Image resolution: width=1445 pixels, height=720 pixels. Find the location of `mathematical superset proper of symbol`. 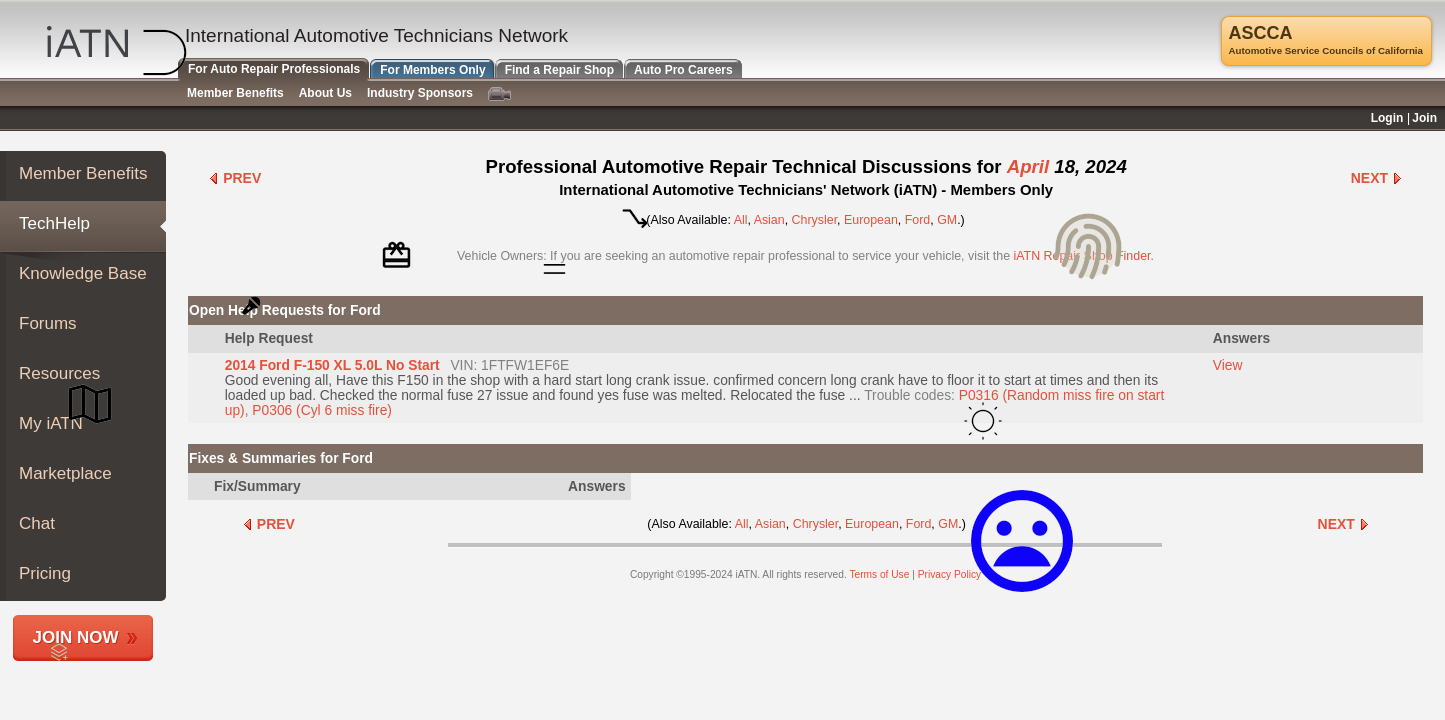

mathematical superset proper of symbol is located at coordinates (161, 52).